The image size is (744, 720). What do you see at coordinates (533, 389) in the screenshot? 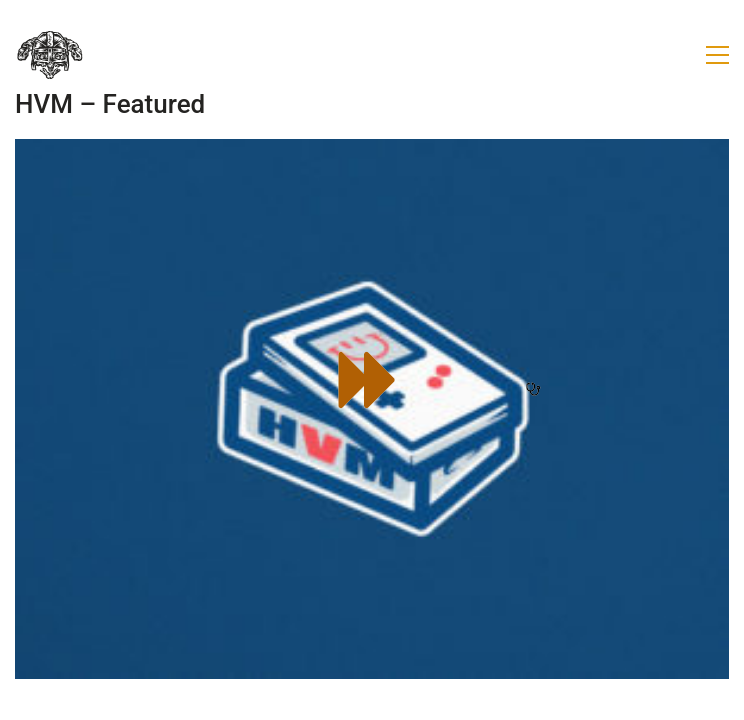
I see `access health or medical features` at bounding box center [533, 389].